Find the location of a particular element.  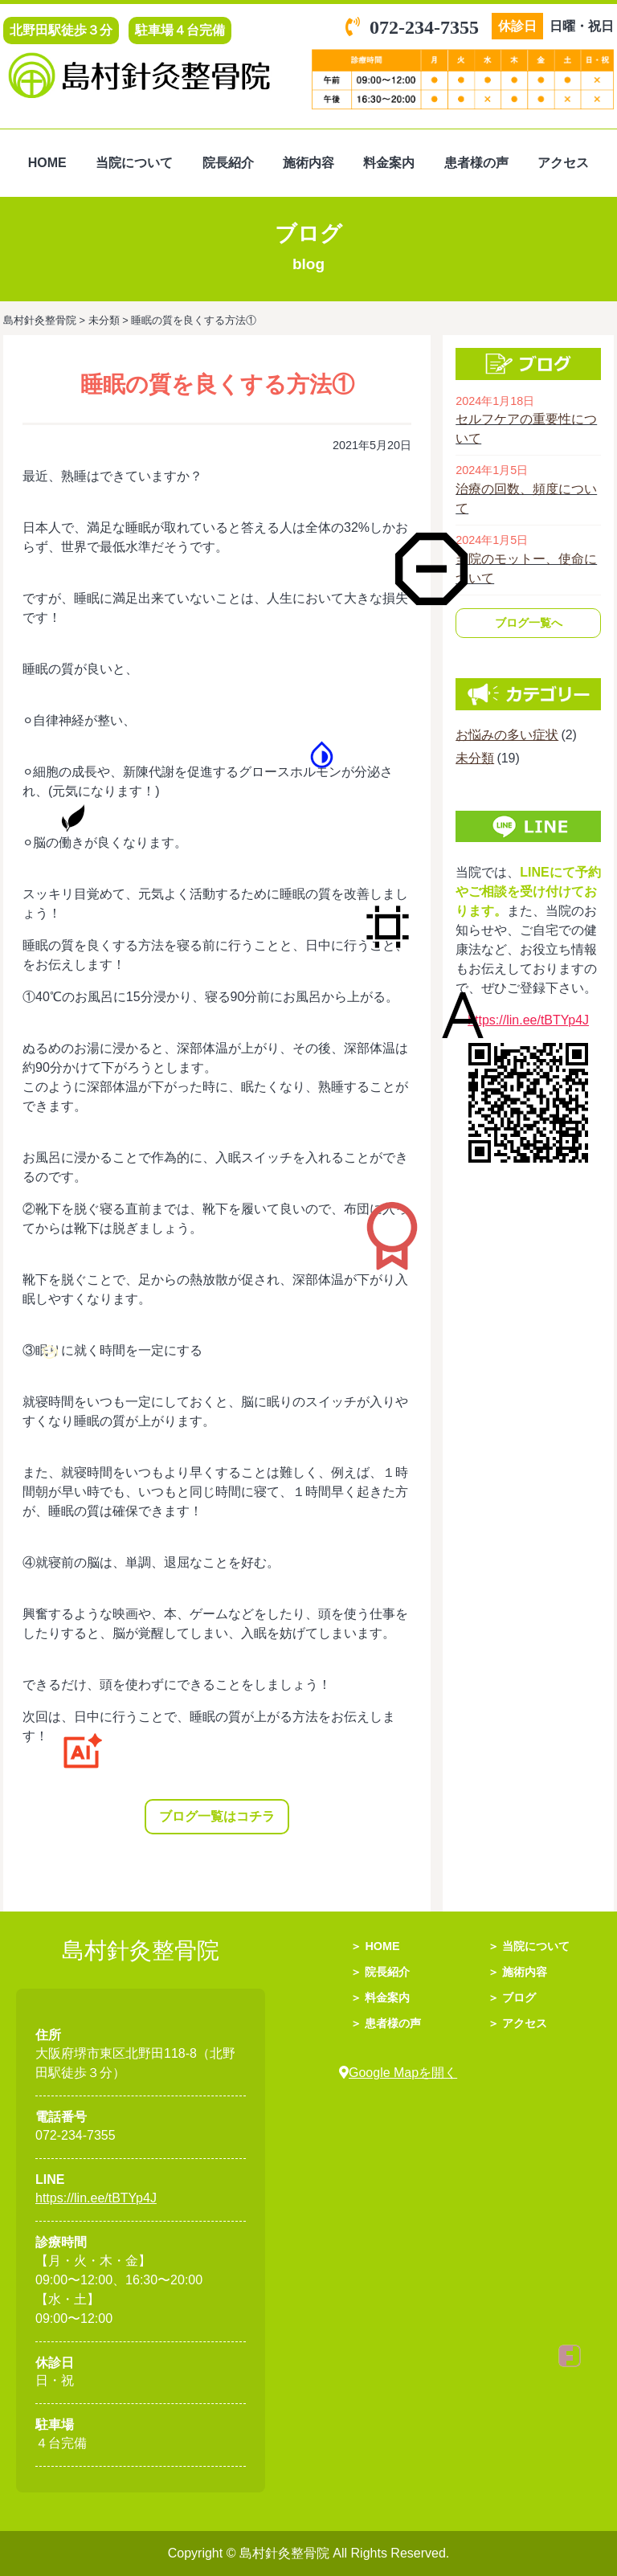

adjust color contrast settings is located at coordinates (321, 755).